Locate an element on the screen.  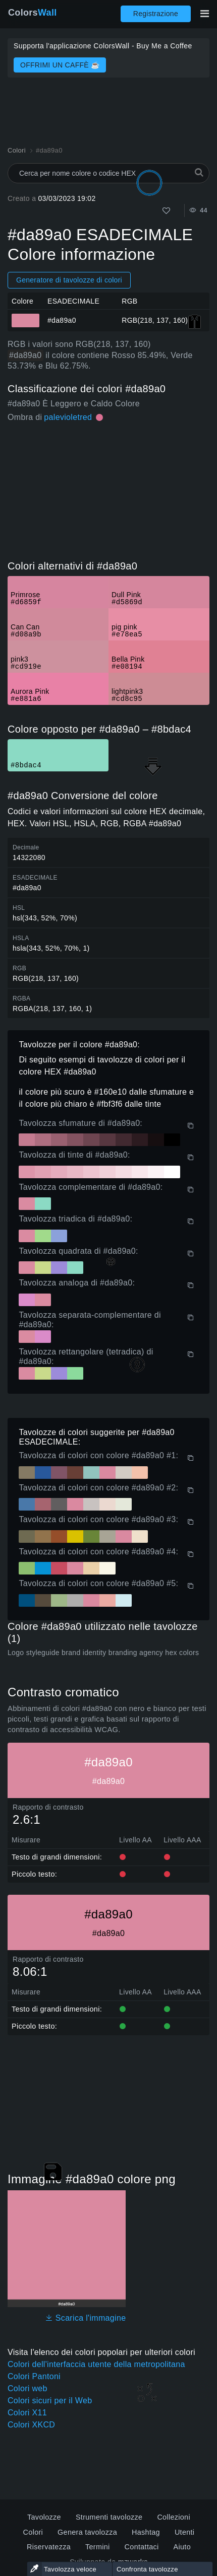
view clothing or apparel items is located at coordinates (194, 322).